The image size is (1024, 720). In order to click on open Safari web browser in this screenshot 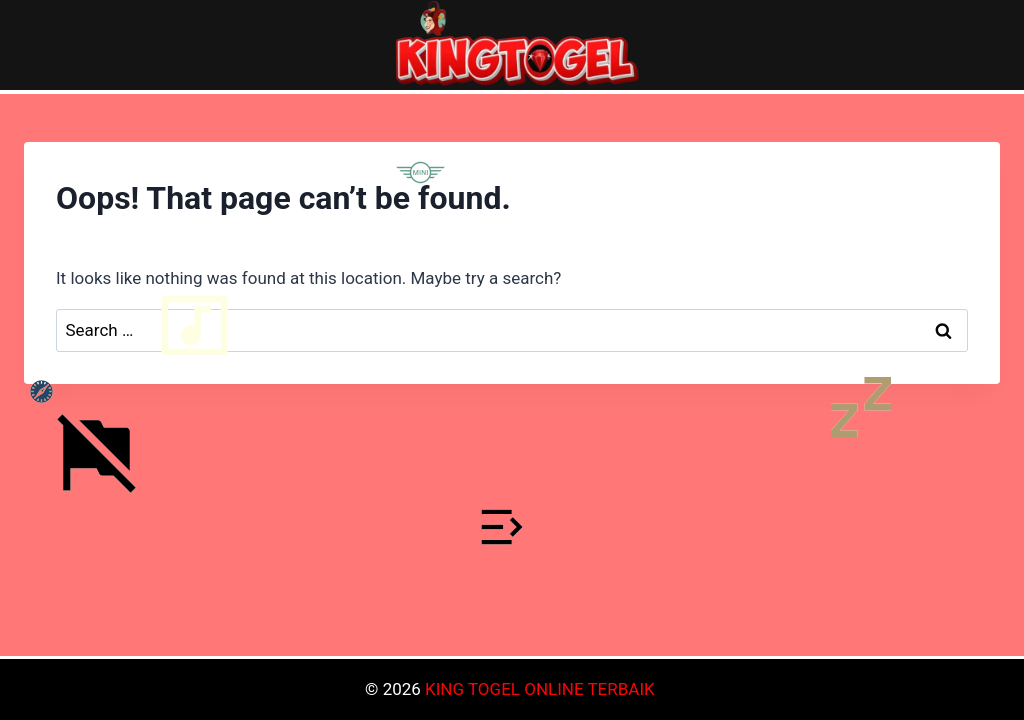, I will do `click(41, 391)`.